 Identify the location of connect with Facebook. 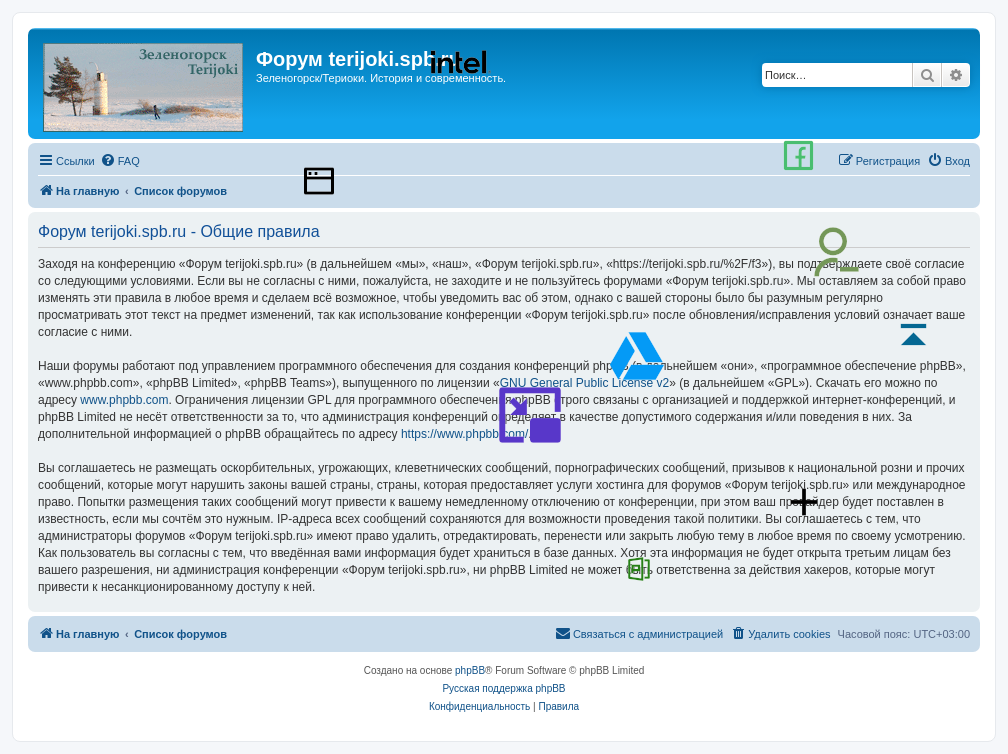
(798, 155).